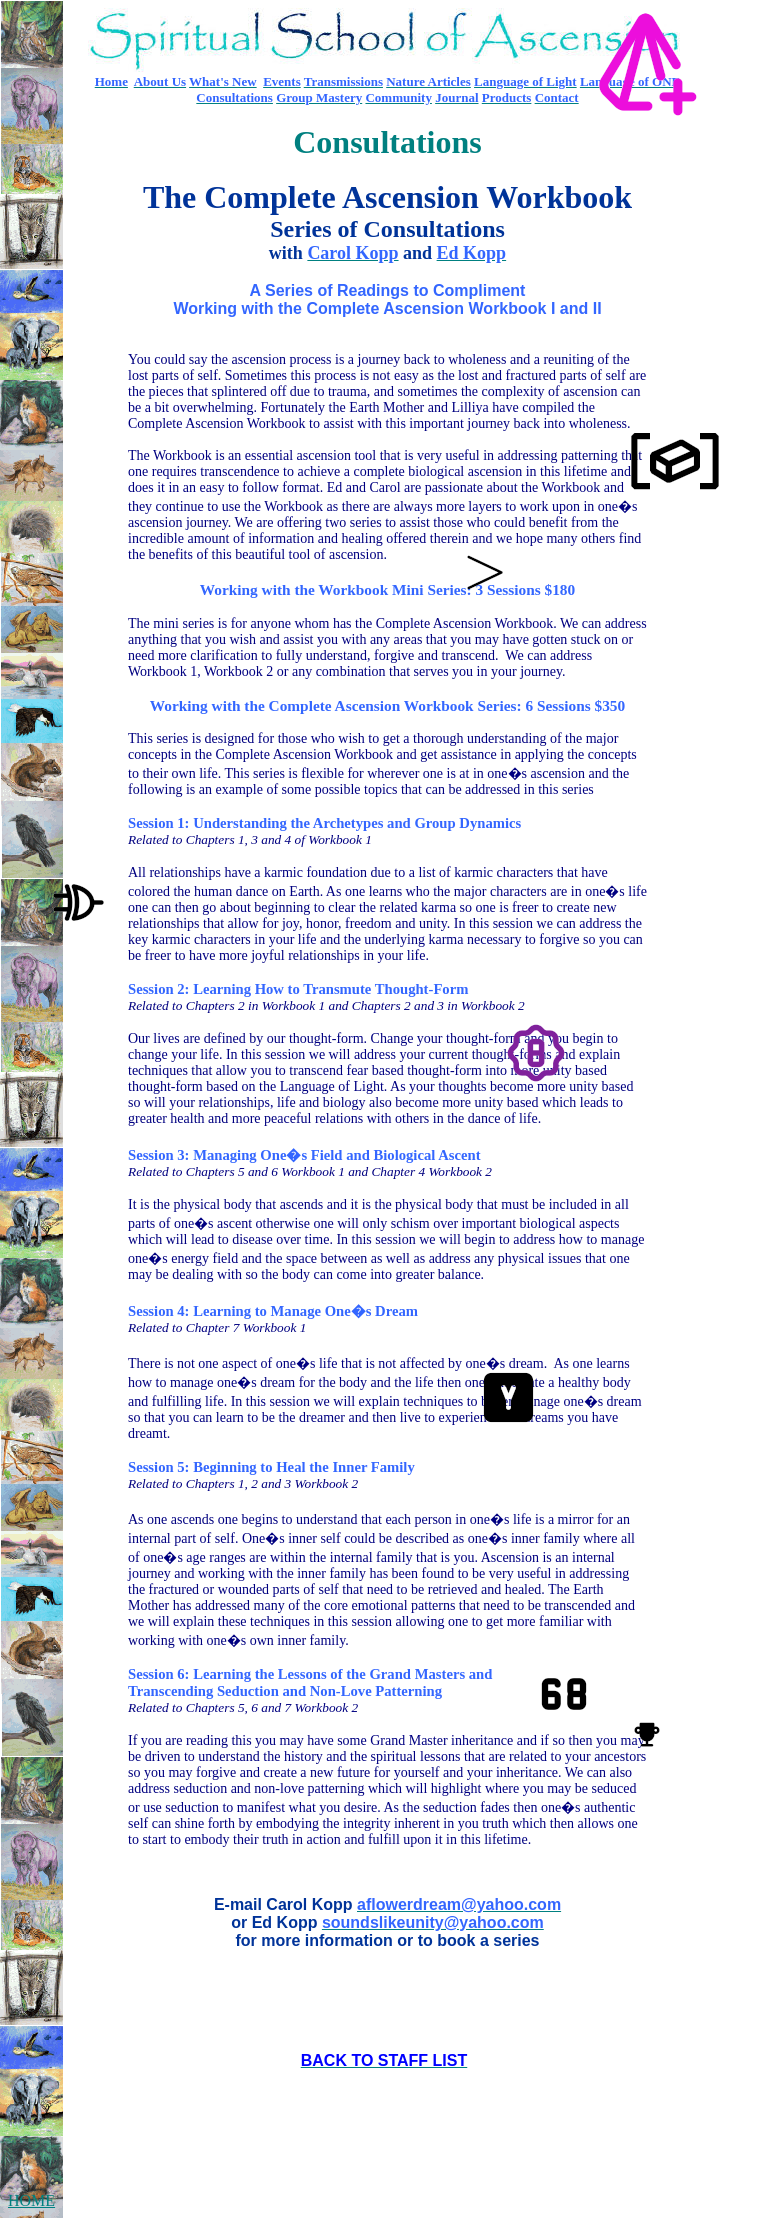 This screenshot has width=768, height=2218. Describe the element at coordinates (645, 64) in the screenshot. I see `add a new 3D object or shape` at that location.